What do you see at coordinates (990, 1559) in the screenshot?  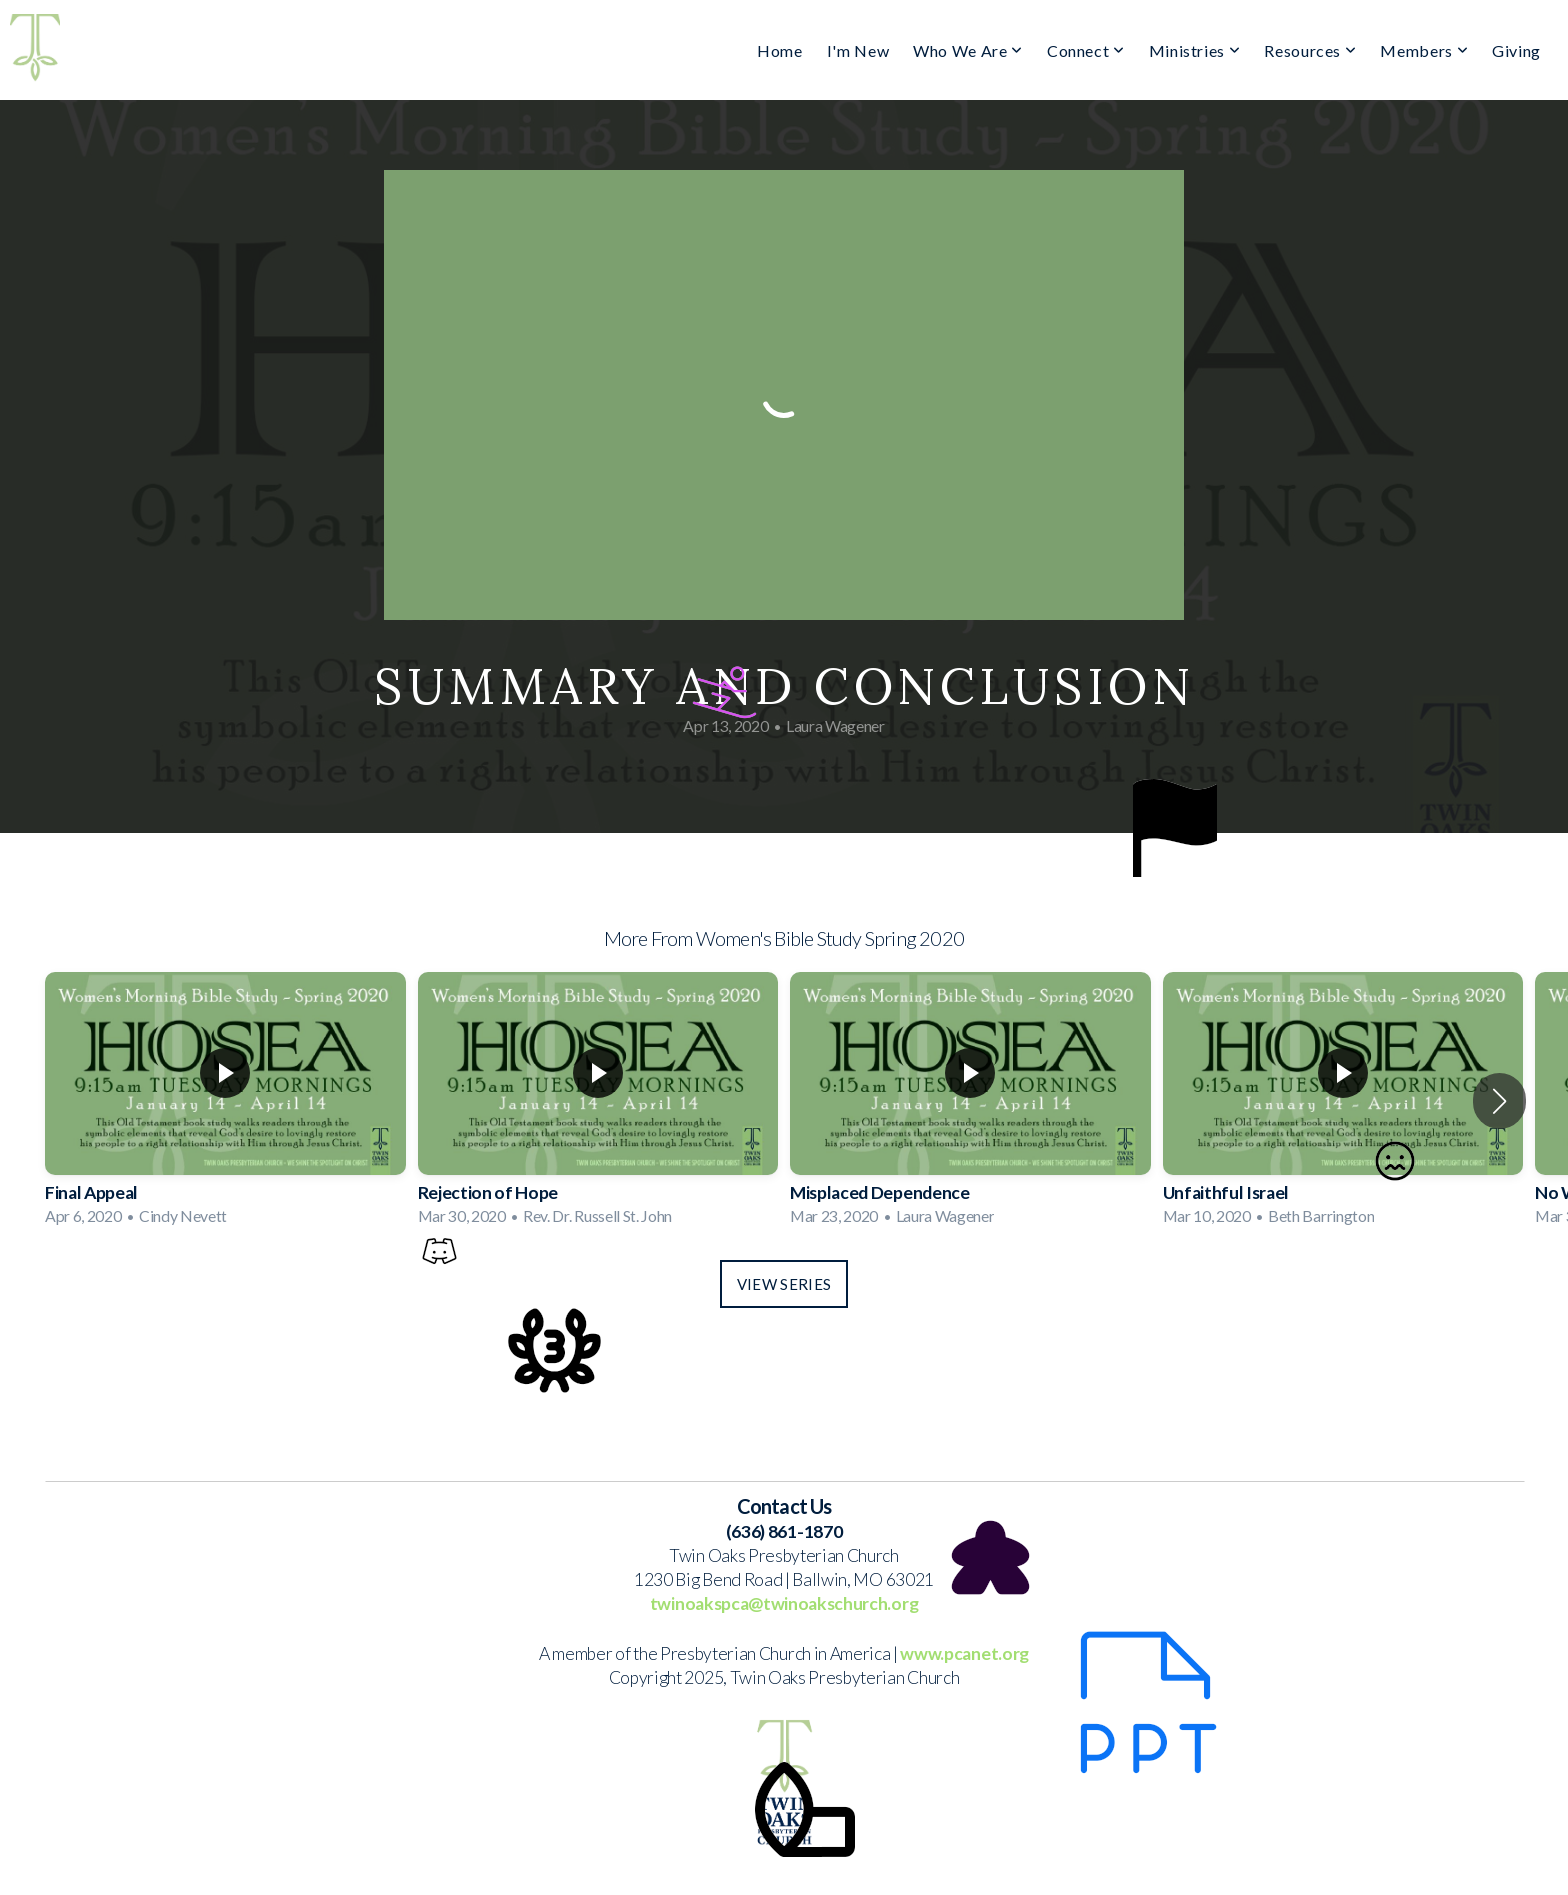 I see `access board game or tabletop gaming features` at bounding box center [990, 1559].